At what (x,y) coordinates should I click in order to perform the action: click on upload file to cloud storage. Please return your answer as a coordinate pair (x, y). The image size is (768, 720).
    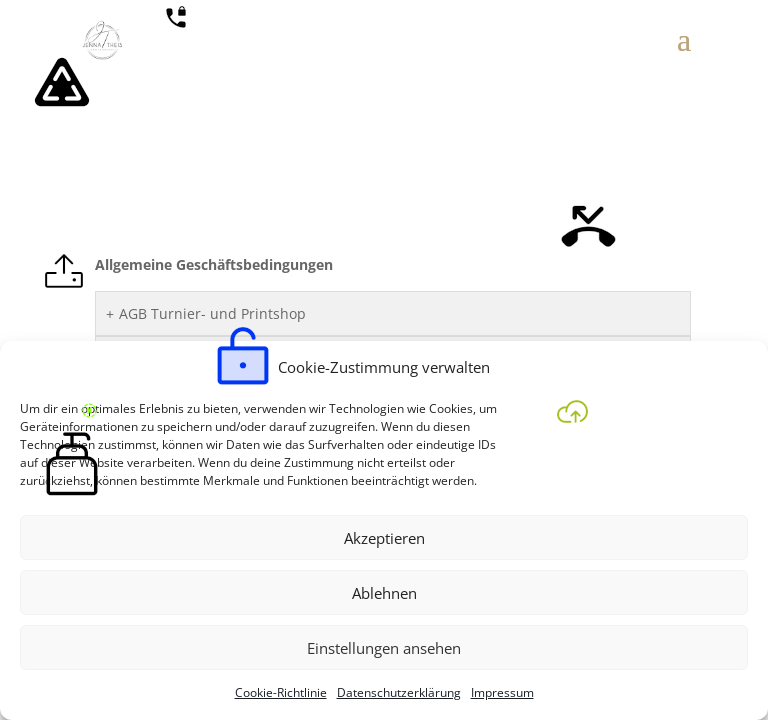
    Looking at the image, I should click on (572, 411).